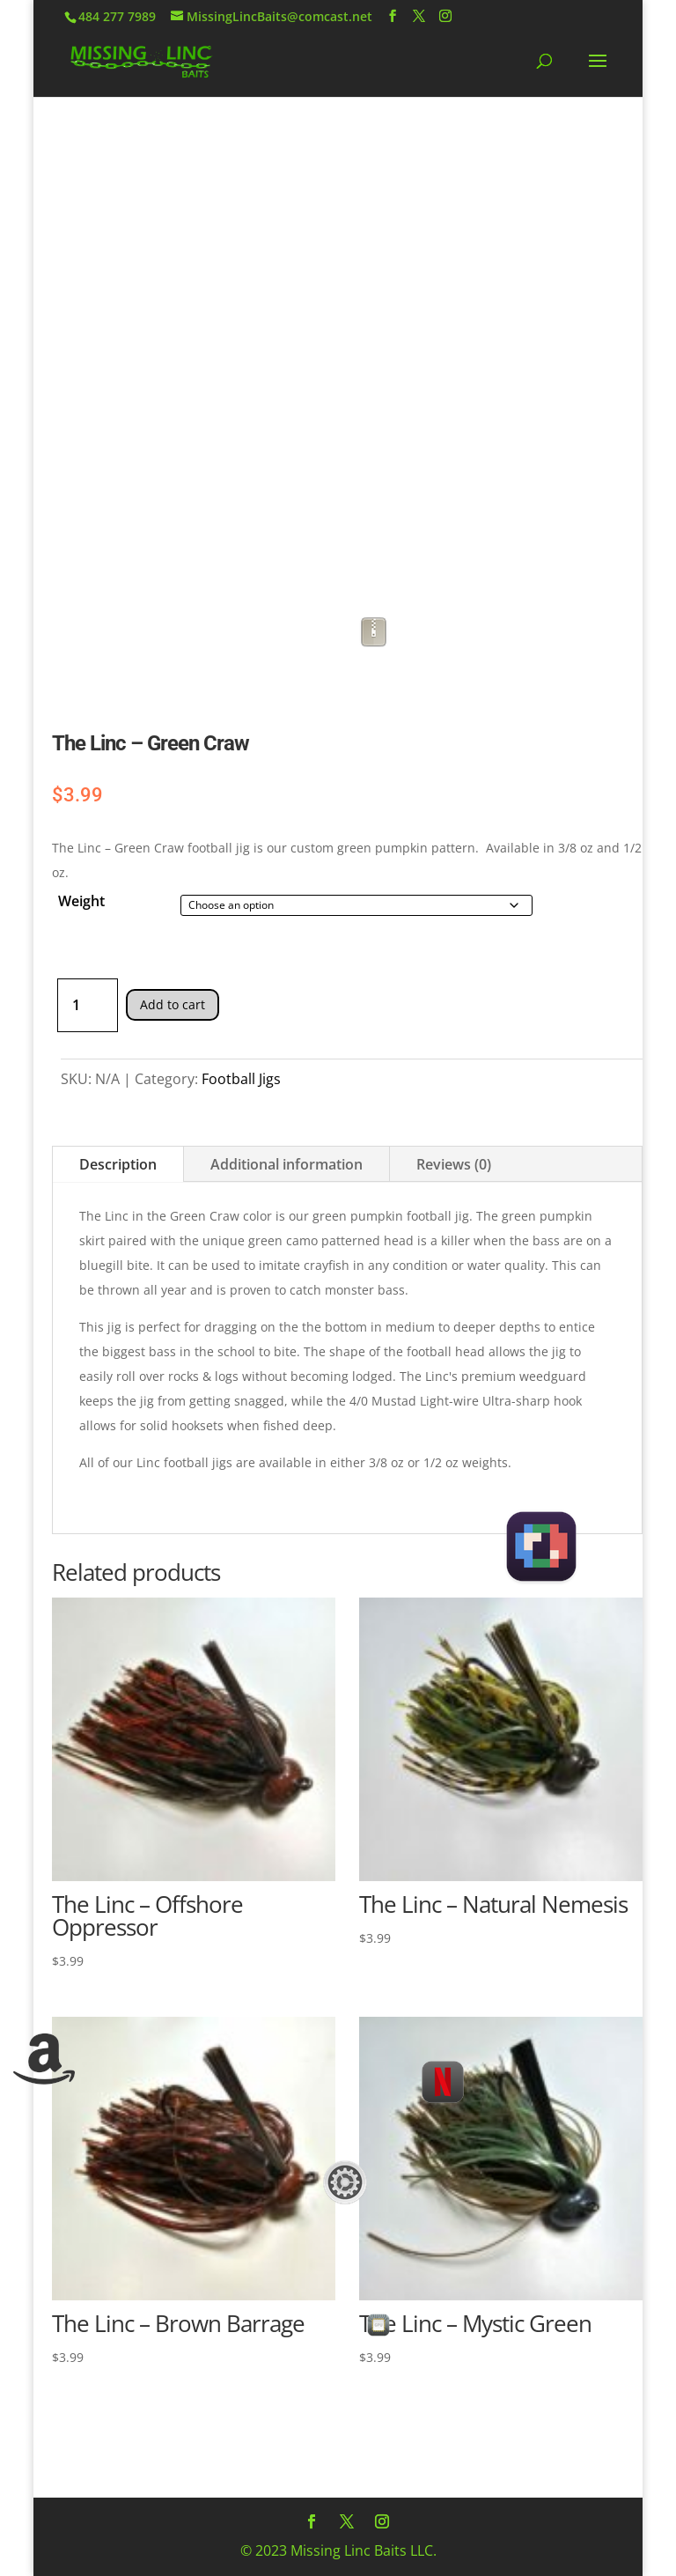  I want to click on open pixelorama pixel art editor, so click(541, 1546).